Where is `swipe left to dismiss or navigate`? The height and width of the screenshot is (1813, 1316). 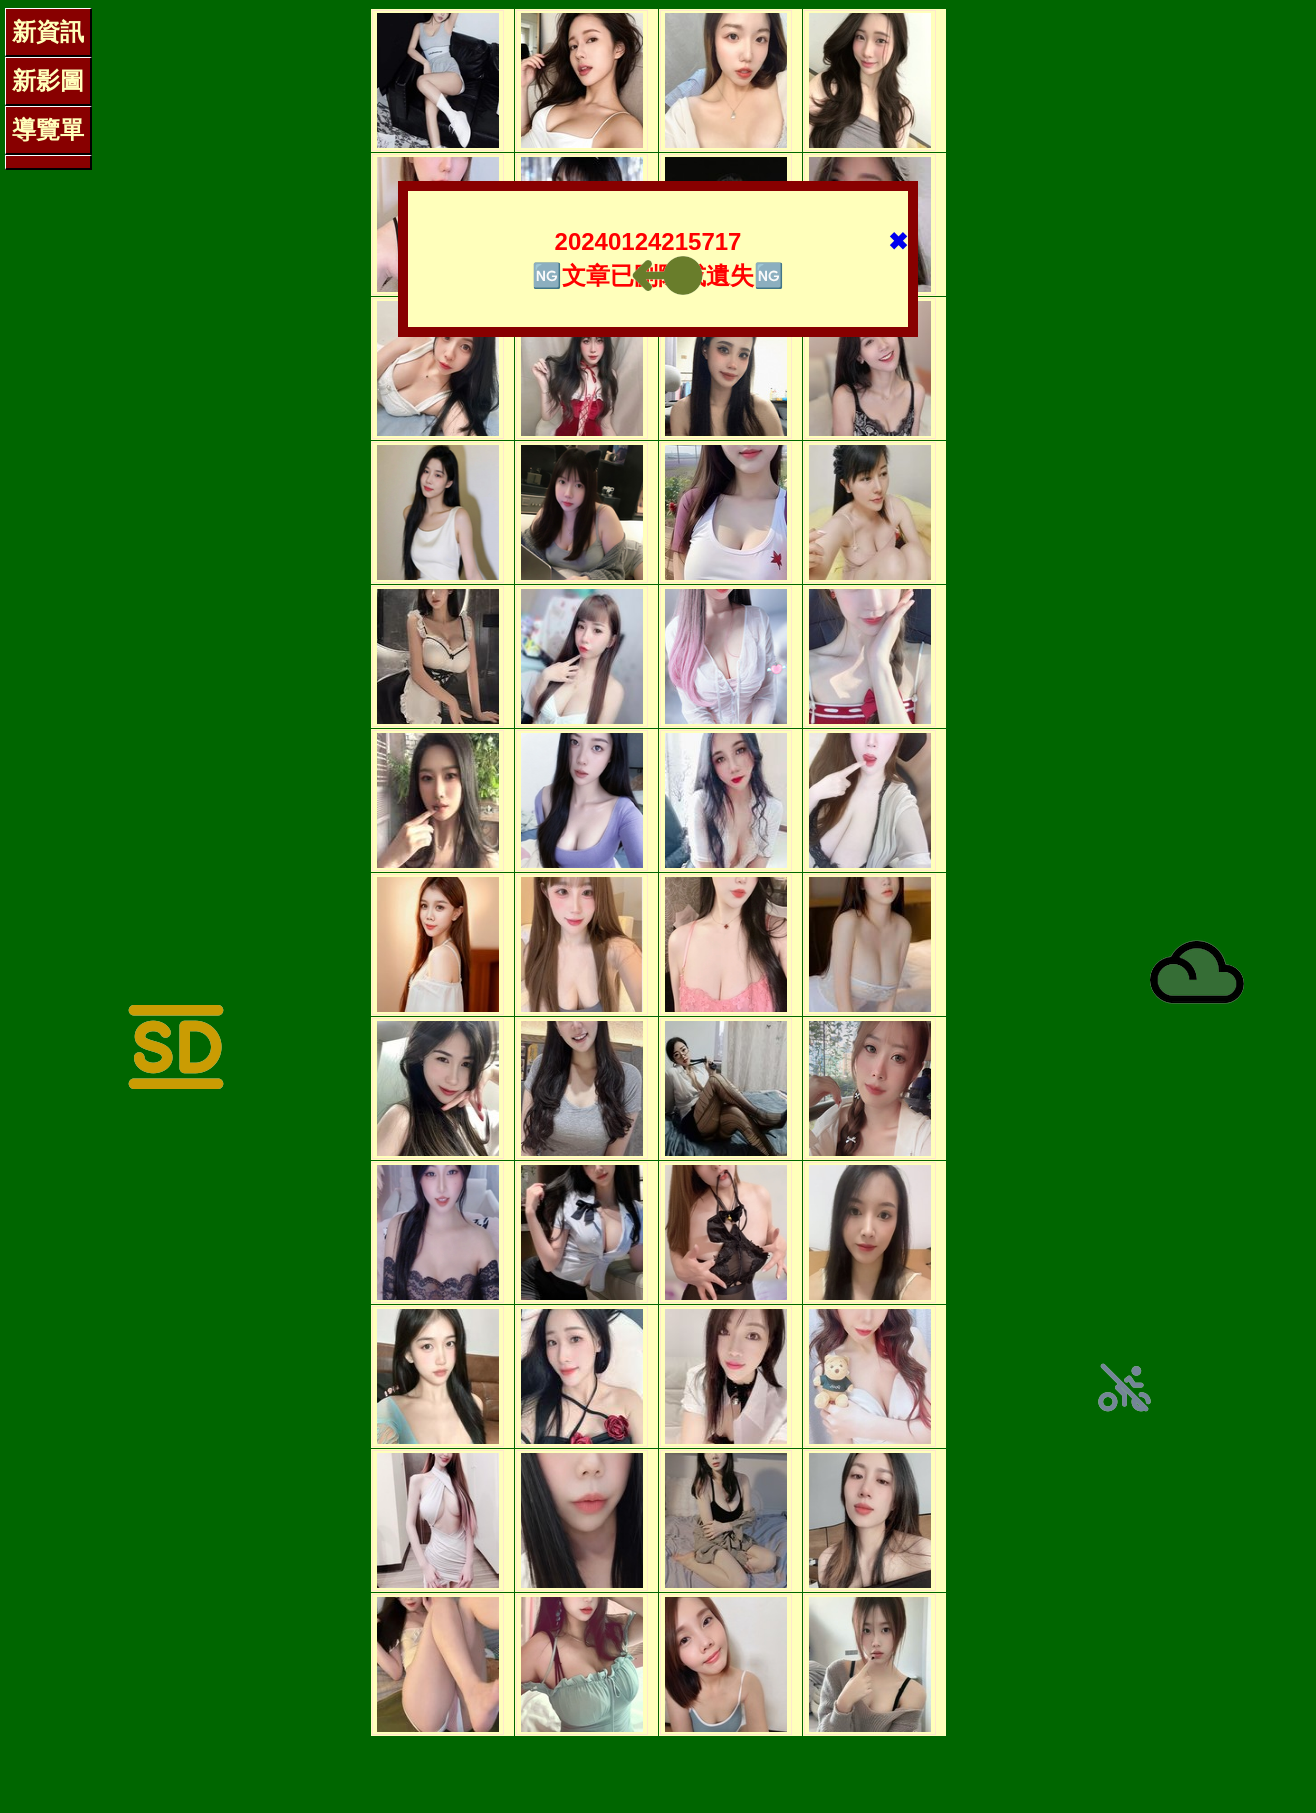
swipe left to dismiss or navigate is located at coordinates (667, 275).